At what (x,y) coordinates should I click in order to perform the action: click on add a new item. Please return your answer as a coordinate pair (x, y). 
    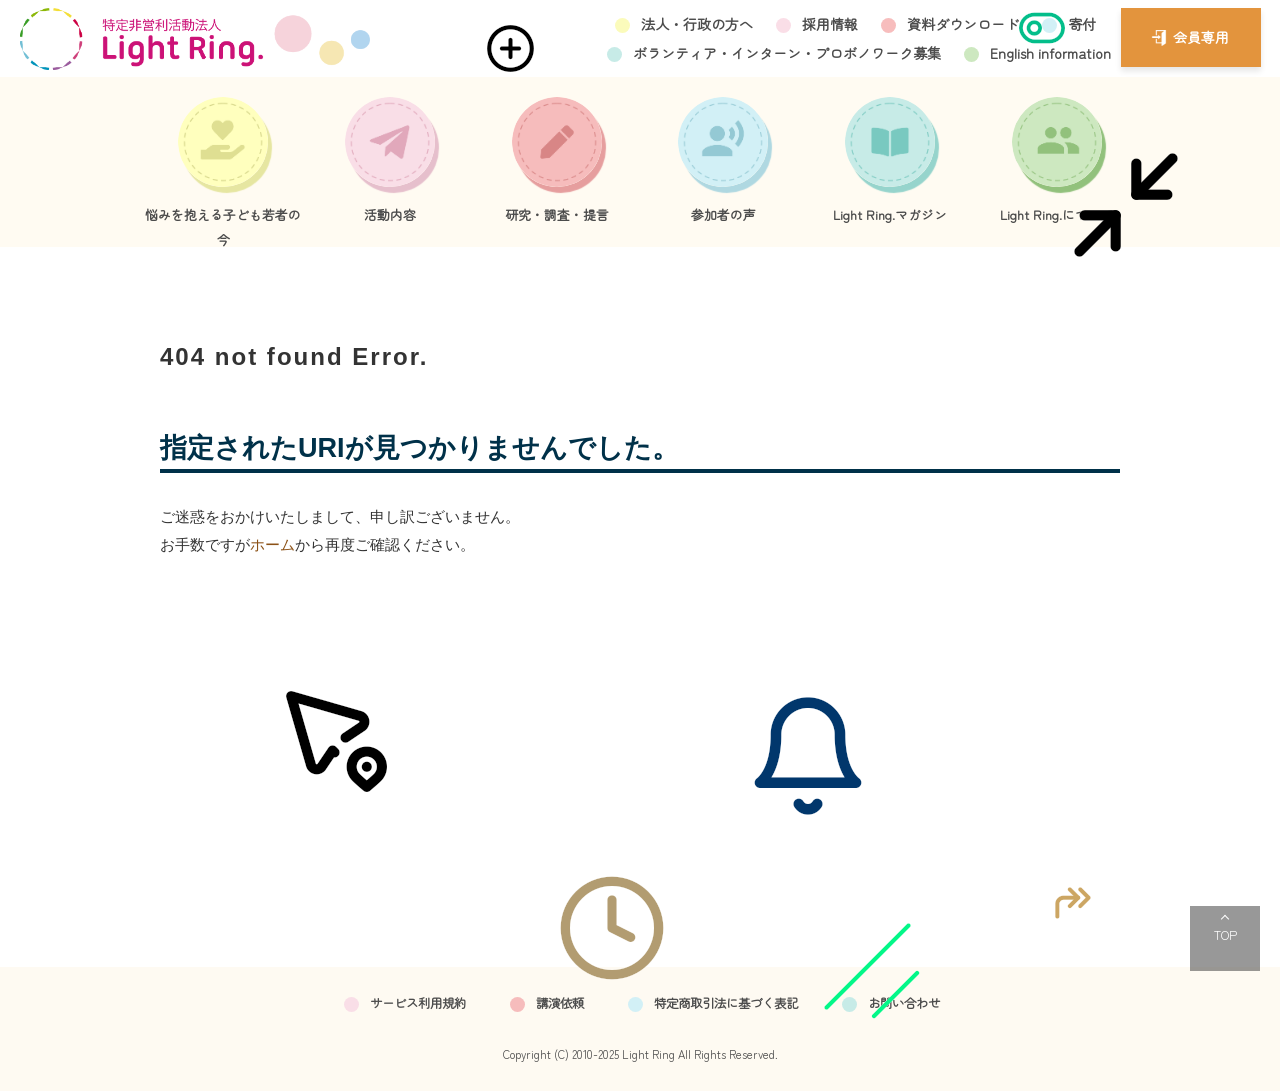
    Looking at the image, I should click on (510, 48).